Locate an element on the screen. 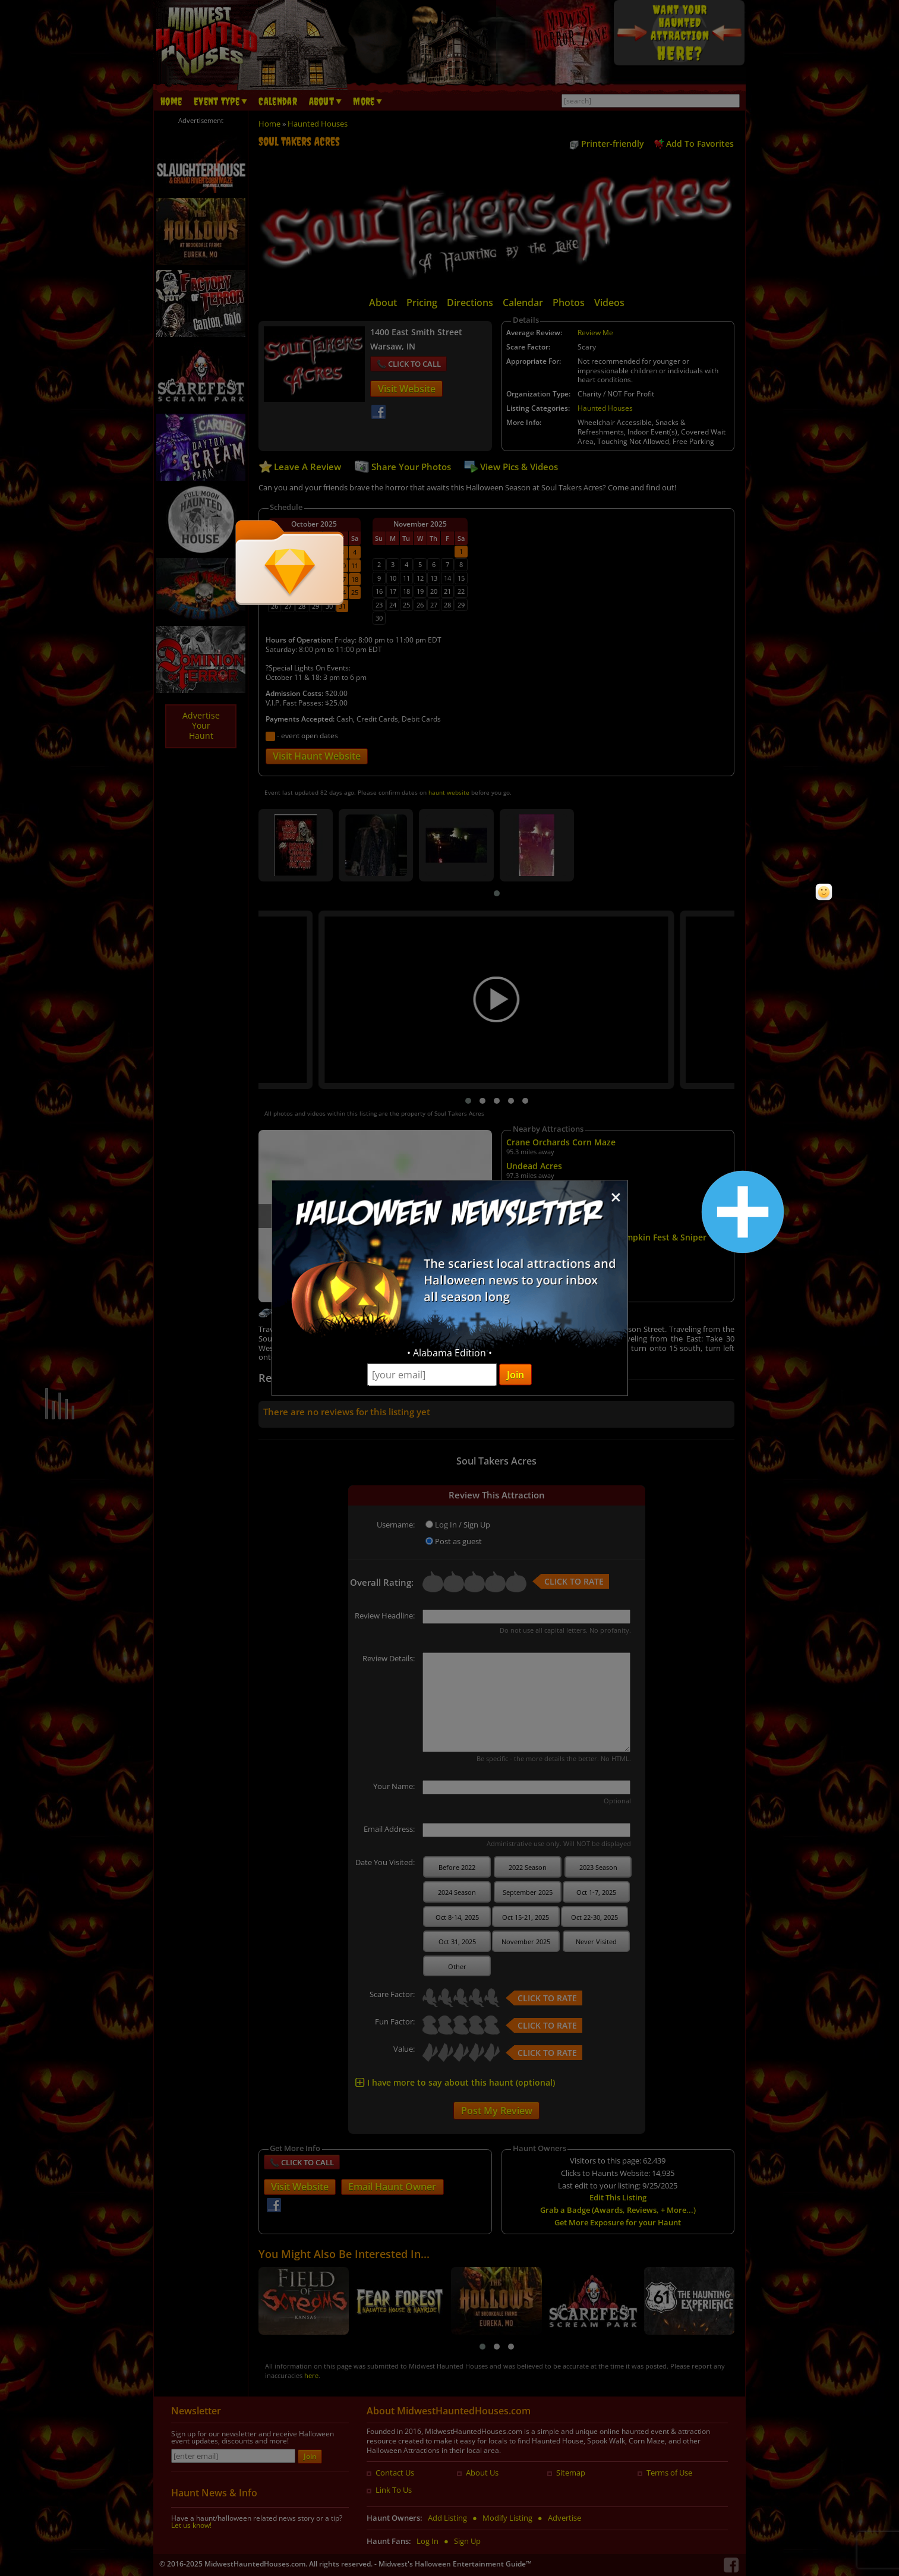  customize emoji and emoticon preferences is located at coordinates (824, 892).